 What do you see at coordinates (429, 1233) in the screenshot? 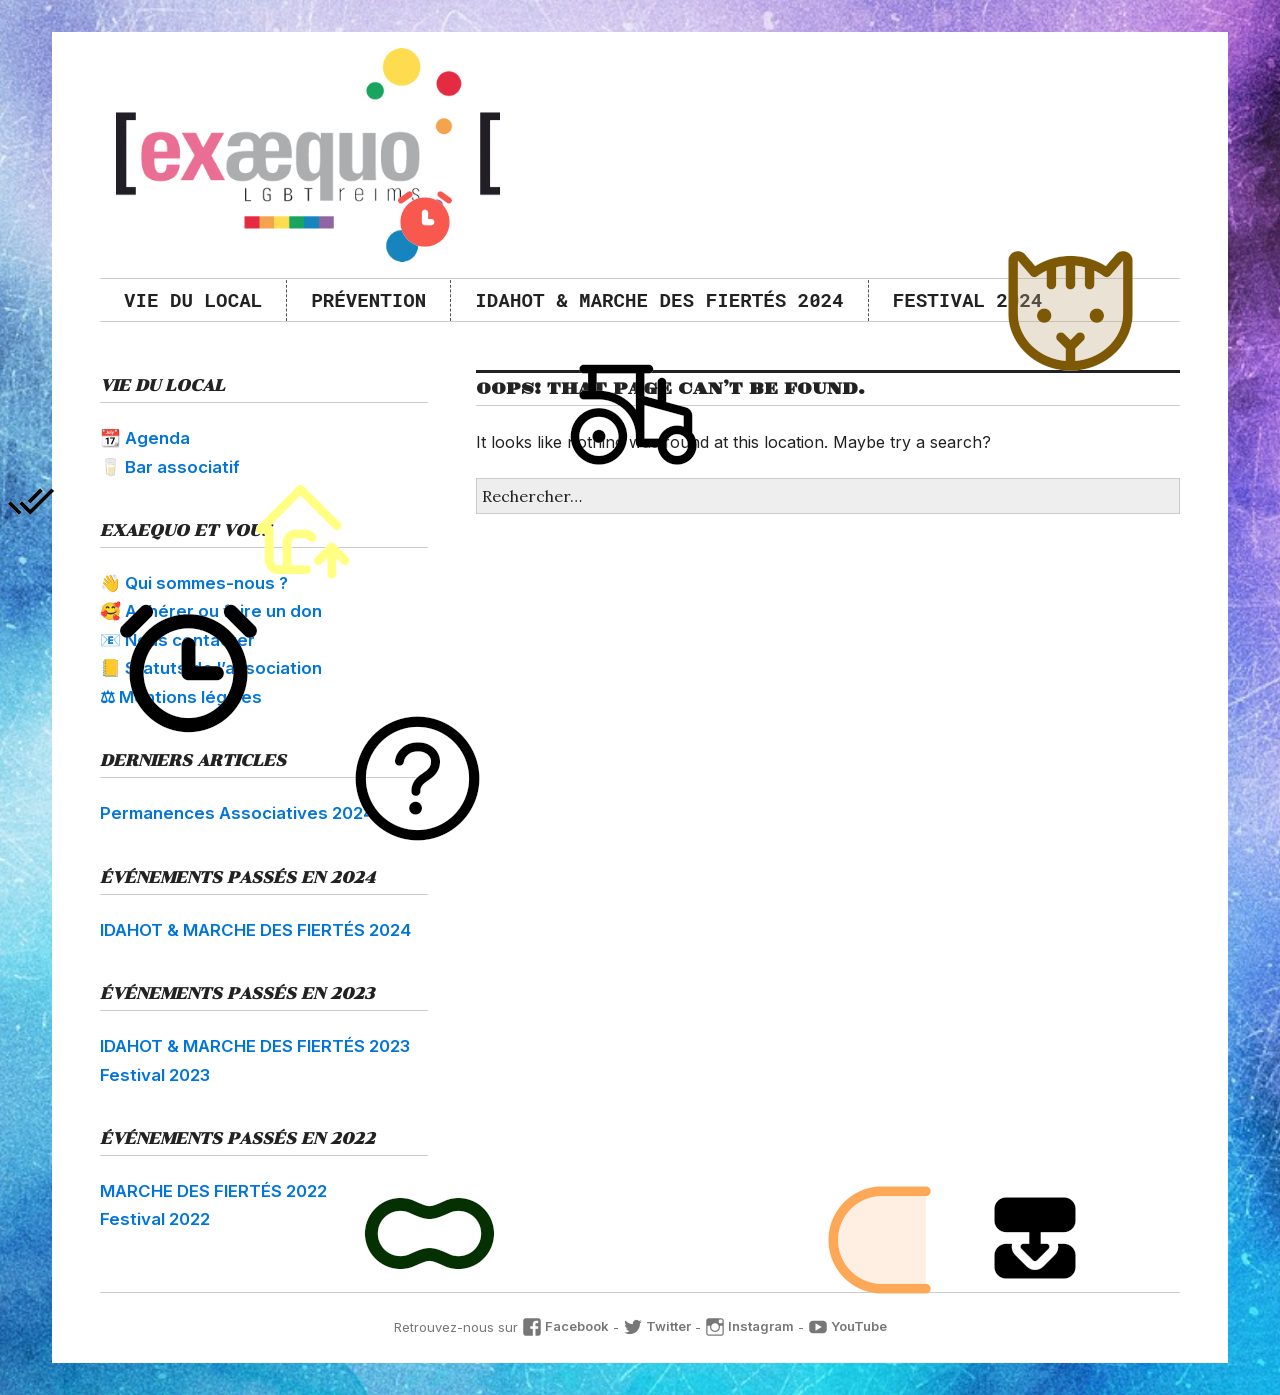
I see `peanut app logo or brand icon` at bounding box center [429, 1233].